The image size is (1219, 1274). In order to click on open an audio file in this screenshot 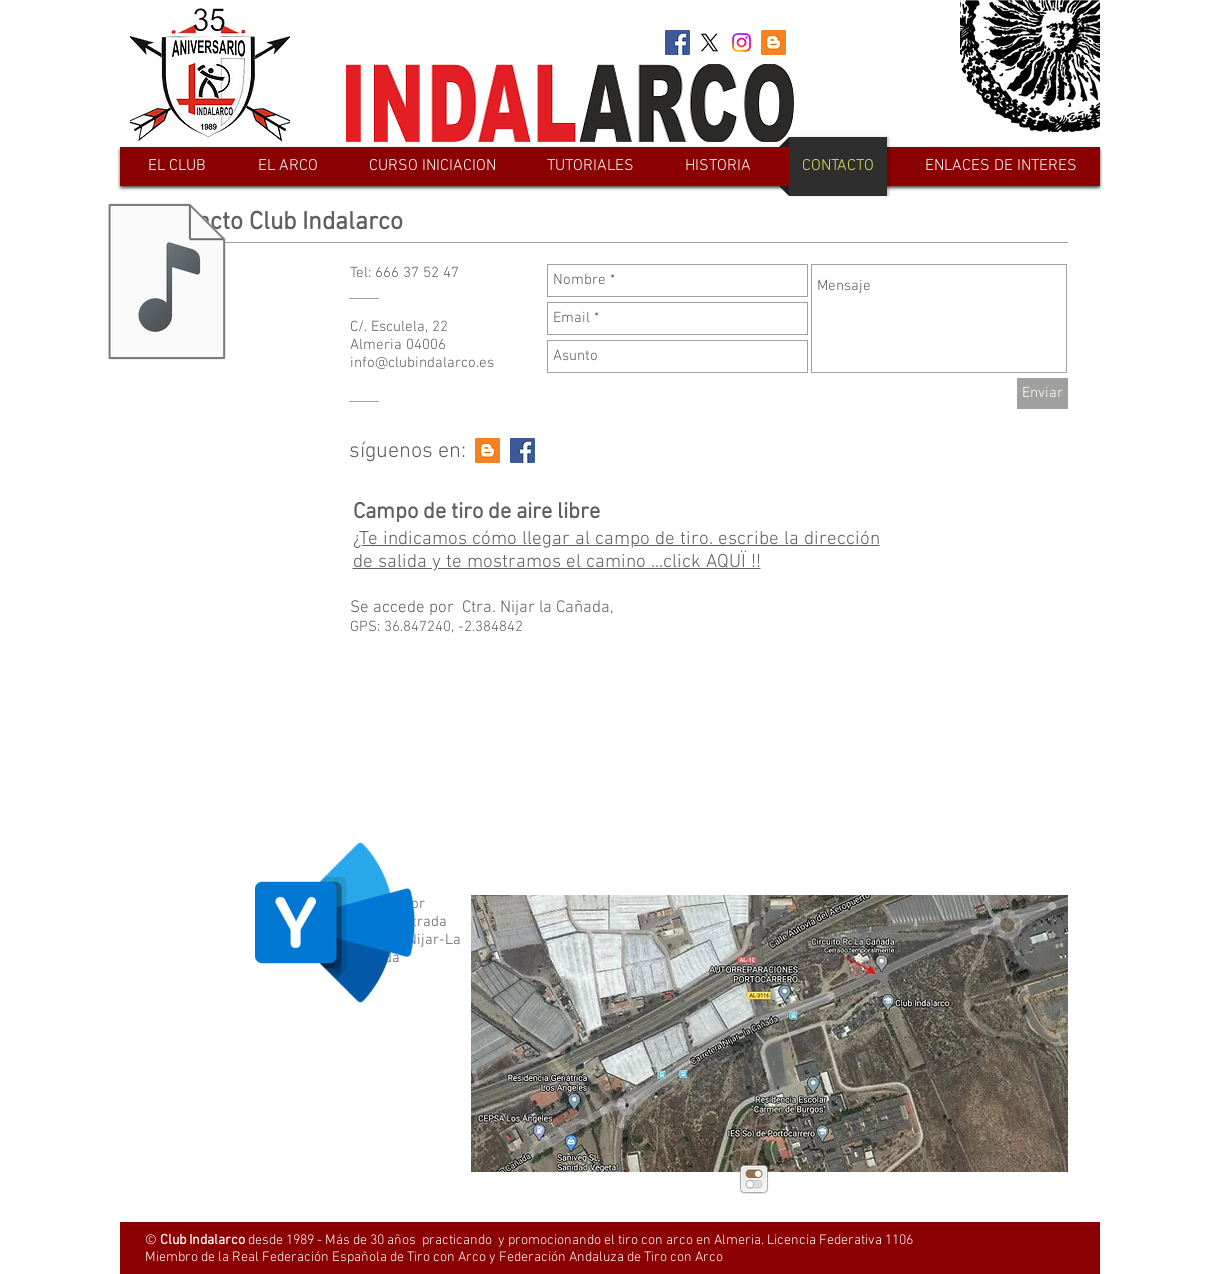, I will do `click(166, 281)`.